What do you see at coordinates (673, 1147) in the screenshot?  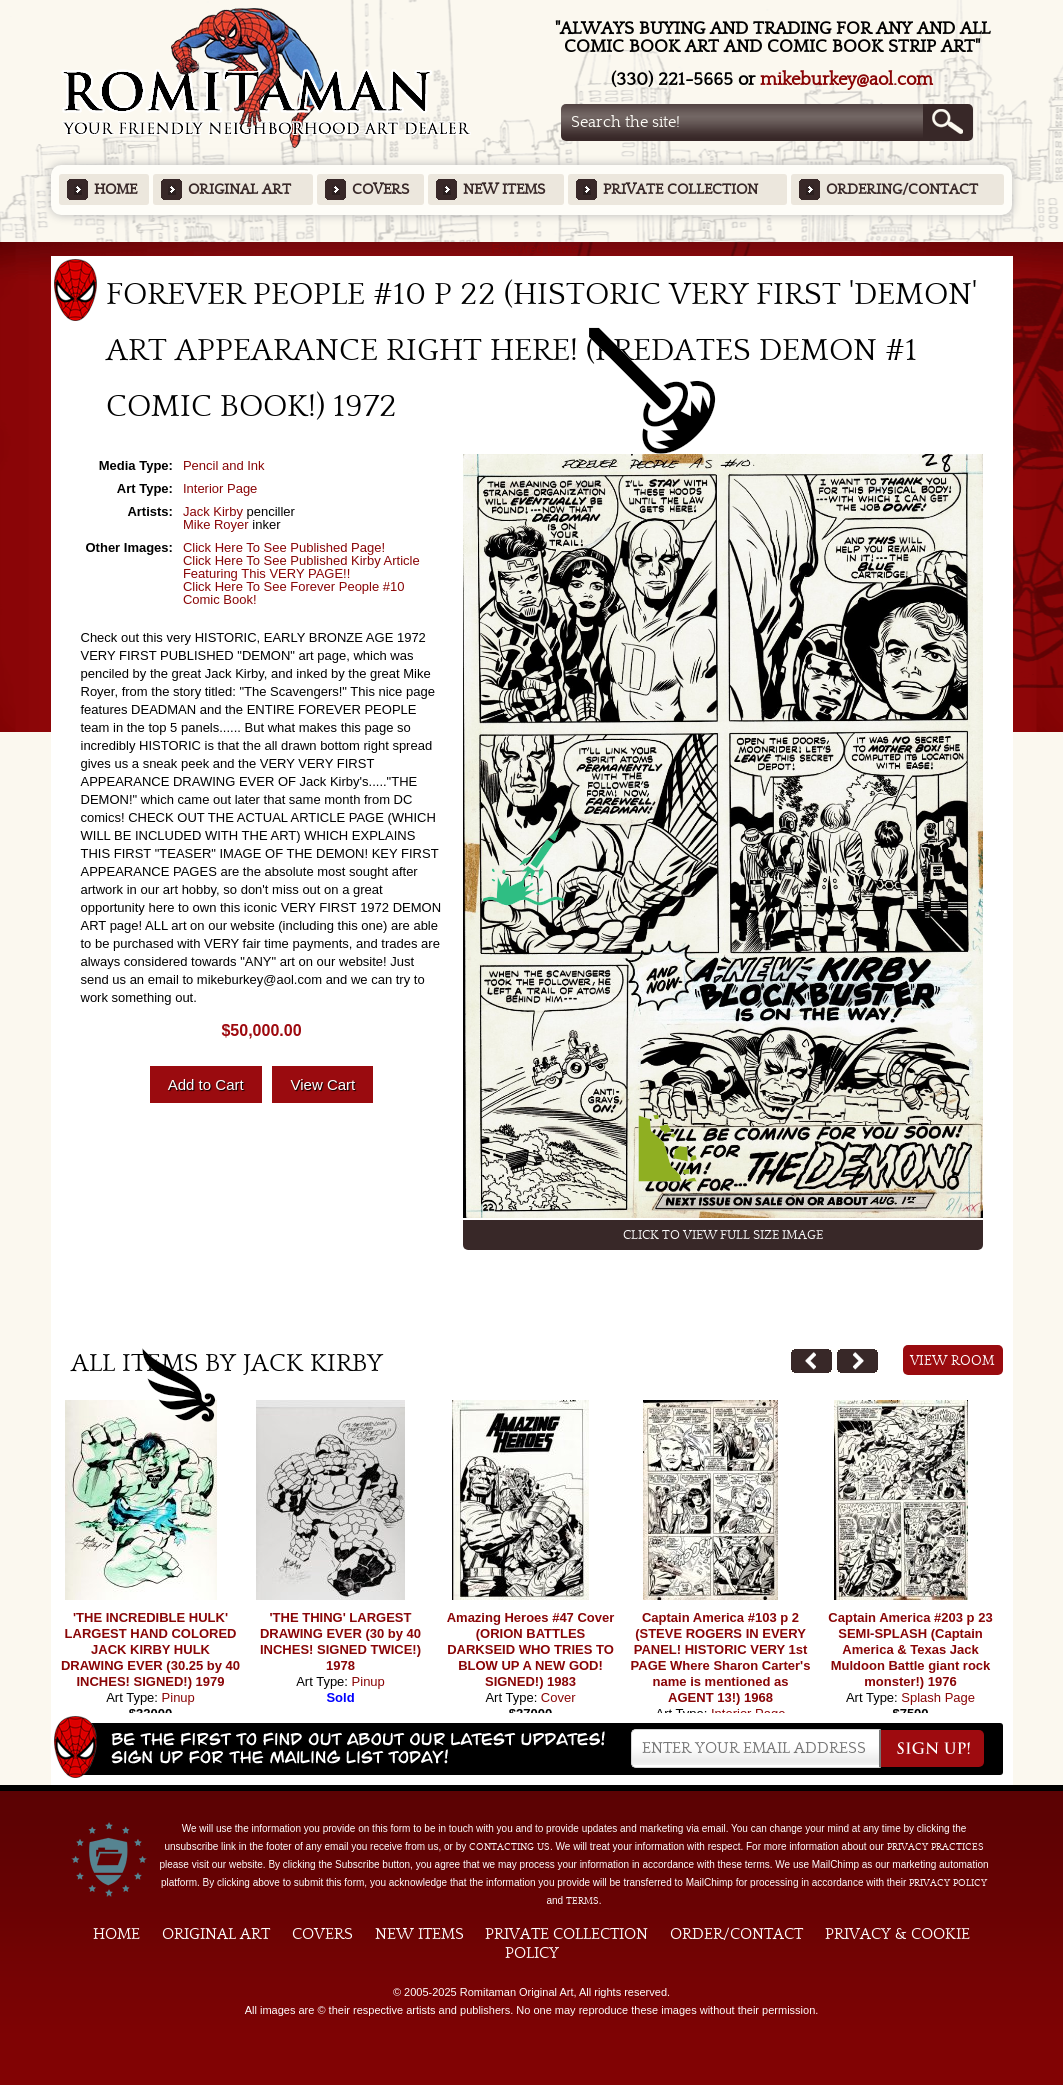 I see `warning: rockslide or falling rocks hazard ahead` at bounding box center [673, 1147].